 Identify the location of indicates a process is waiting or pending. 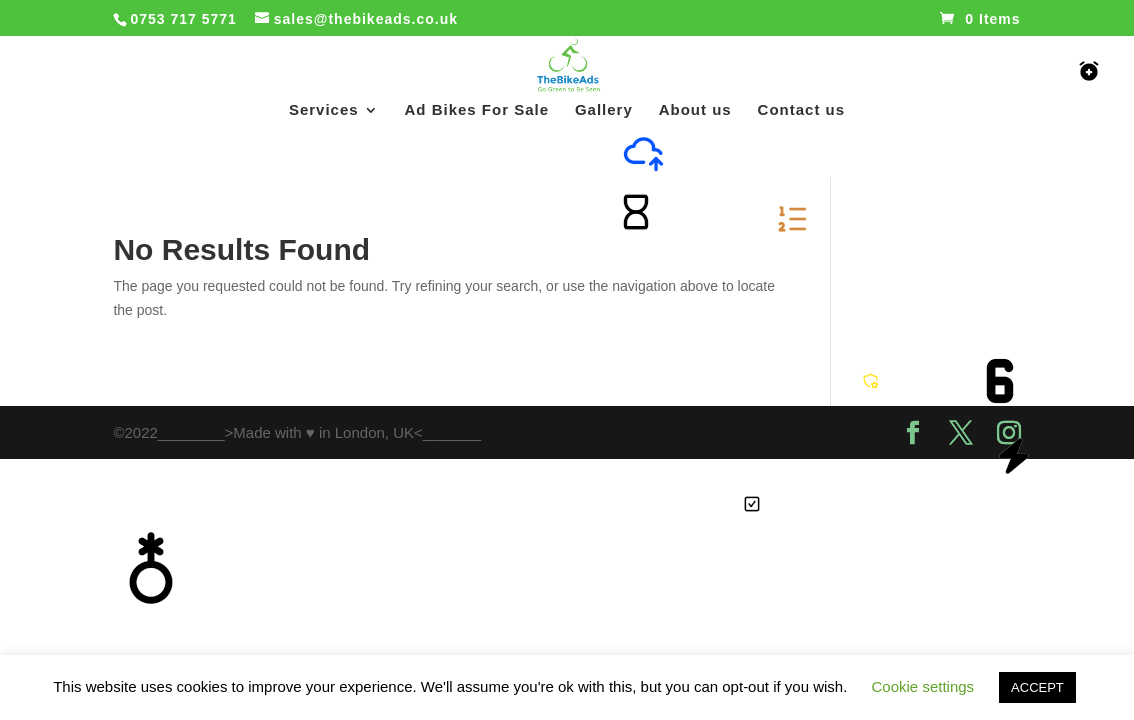
(636, 212).